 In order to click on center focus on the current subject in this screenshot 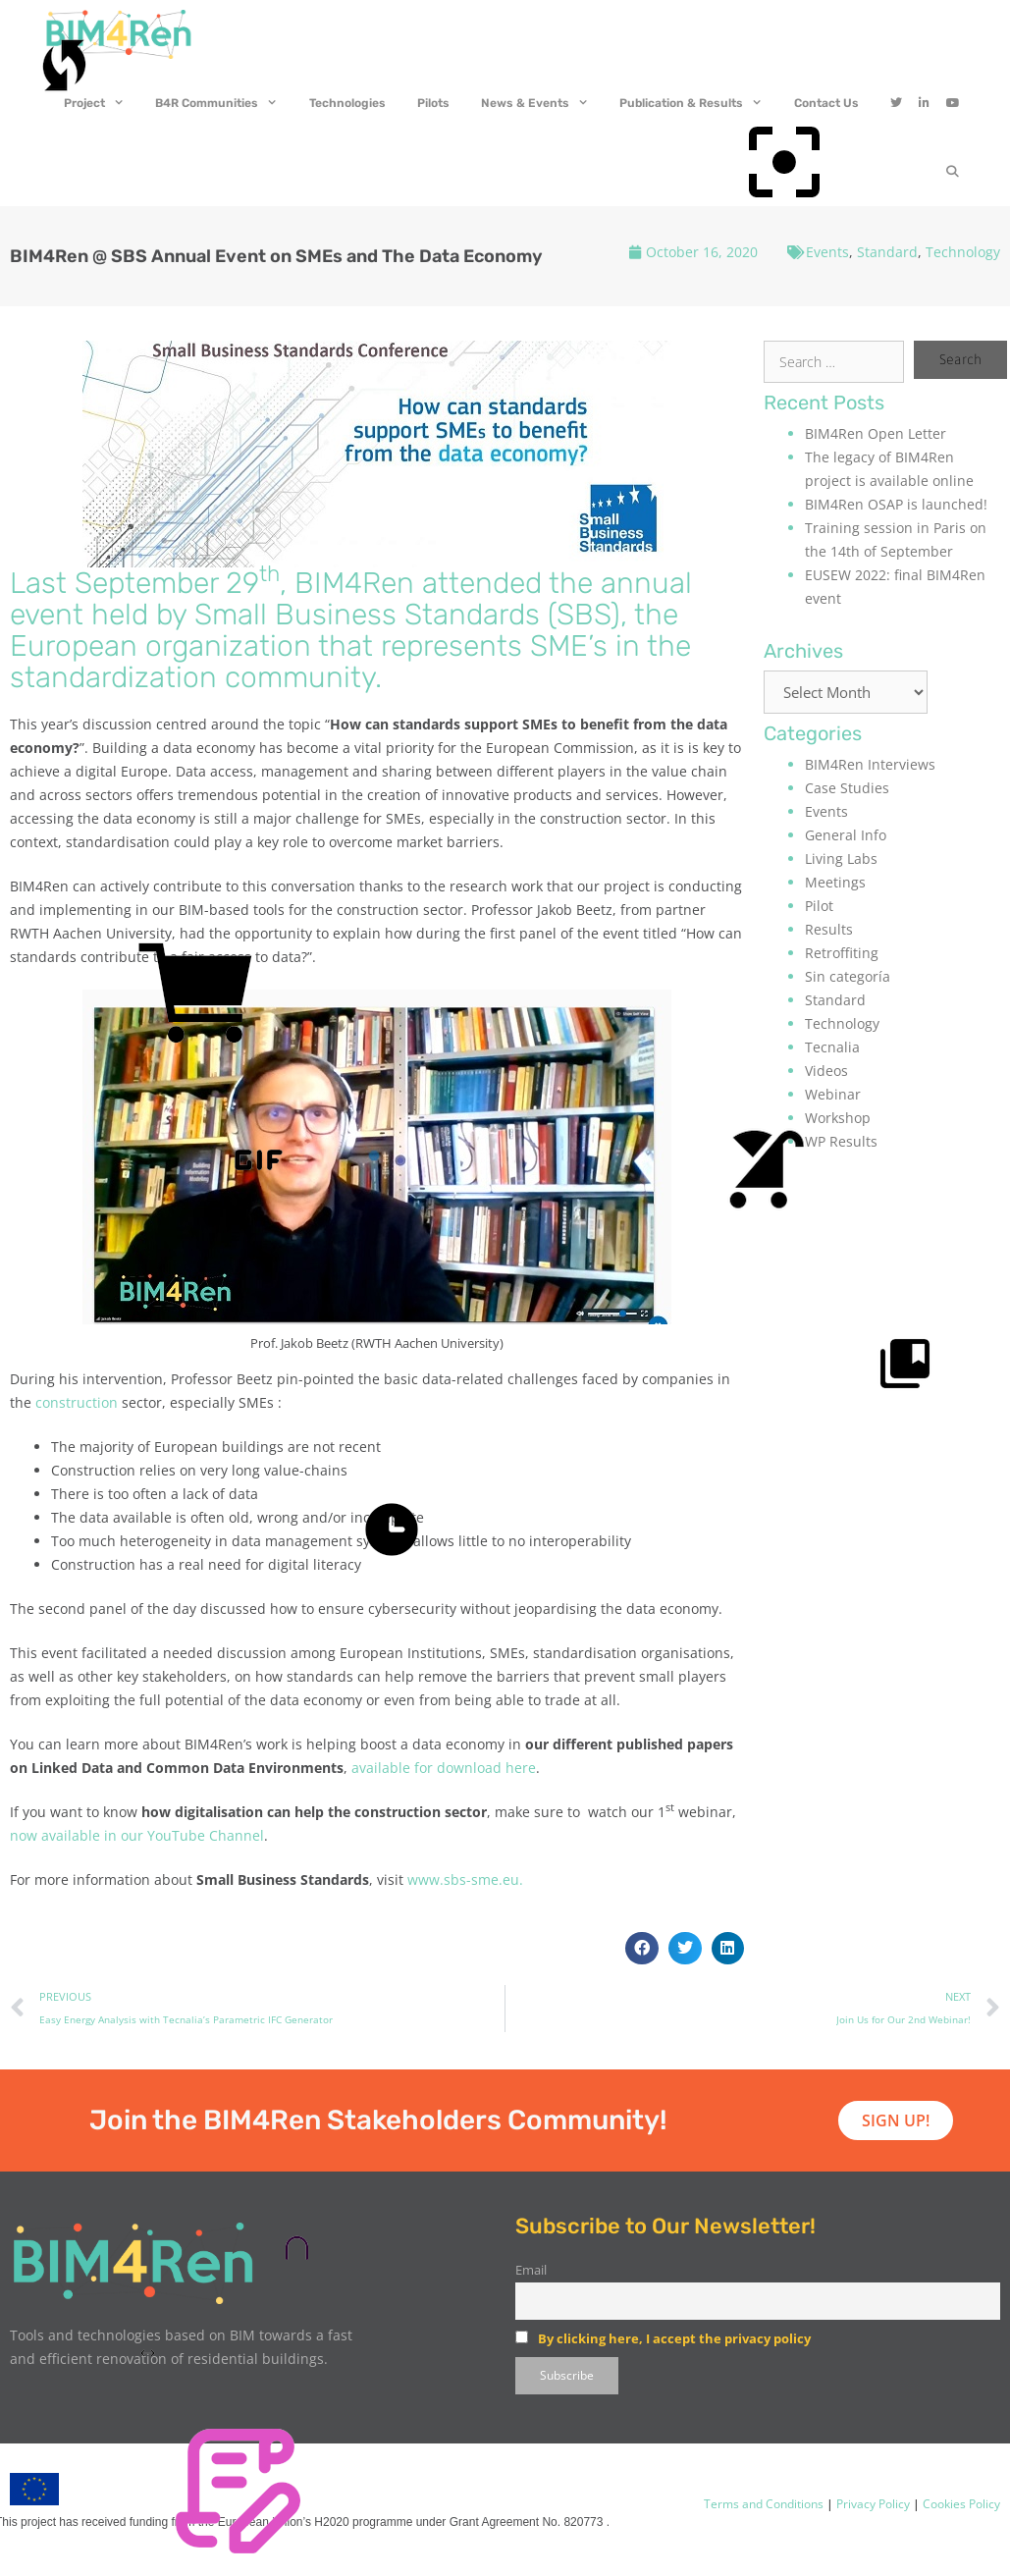, I will do `click(784, 162)`.